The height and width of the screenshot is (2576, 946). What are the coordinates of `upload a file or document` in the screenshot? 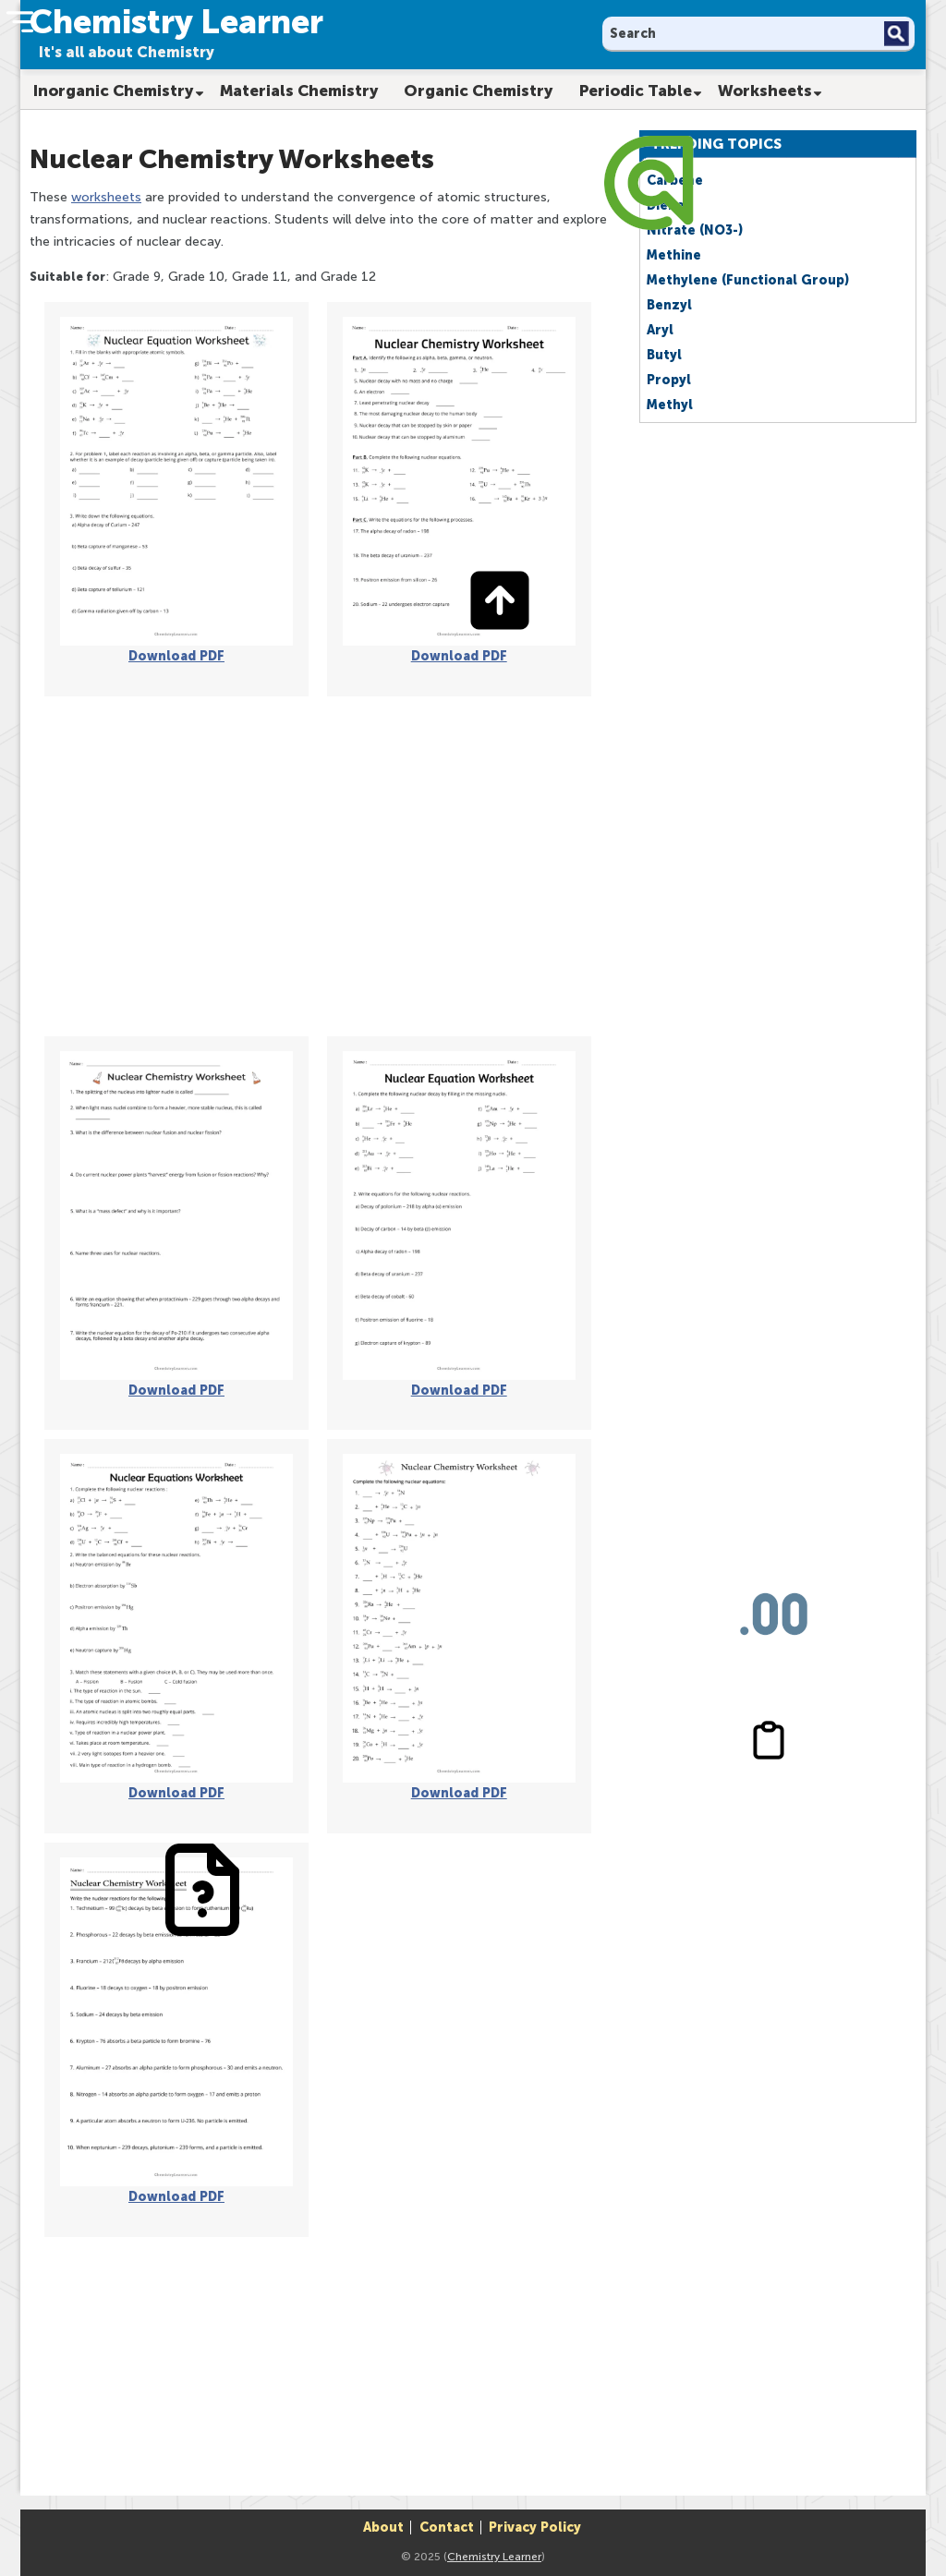 It's located at (500, 600).